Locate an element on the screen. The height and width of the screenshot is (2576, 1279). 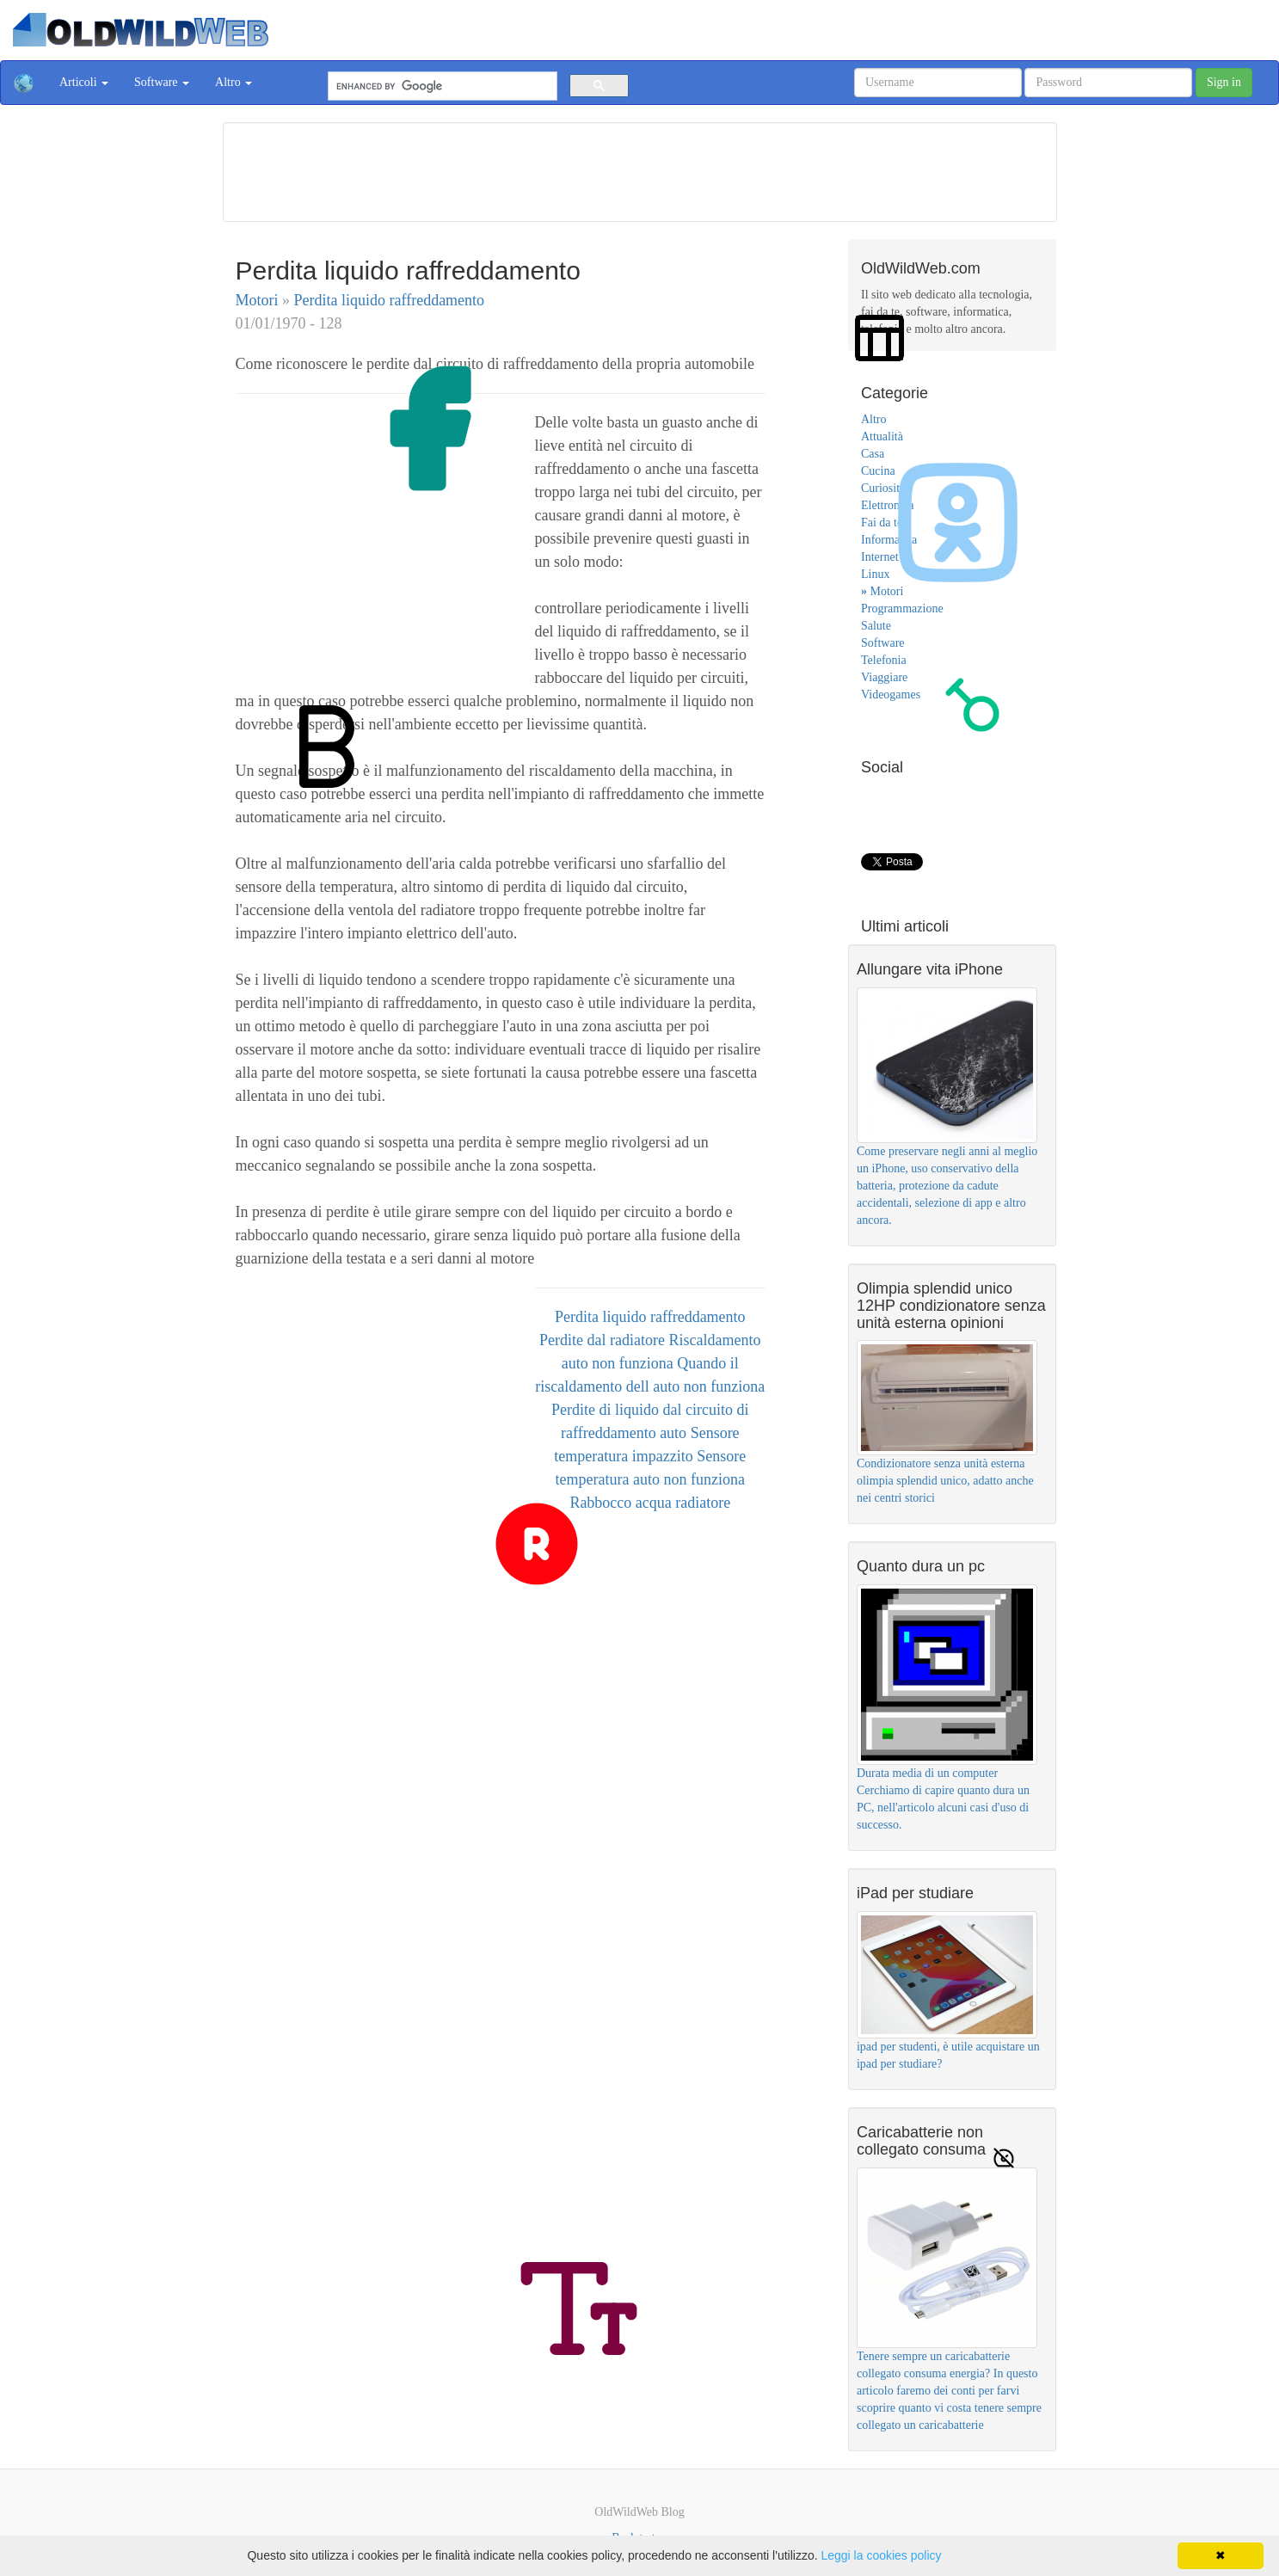
toggle bold text formatting is located at coordinates (327, 747).